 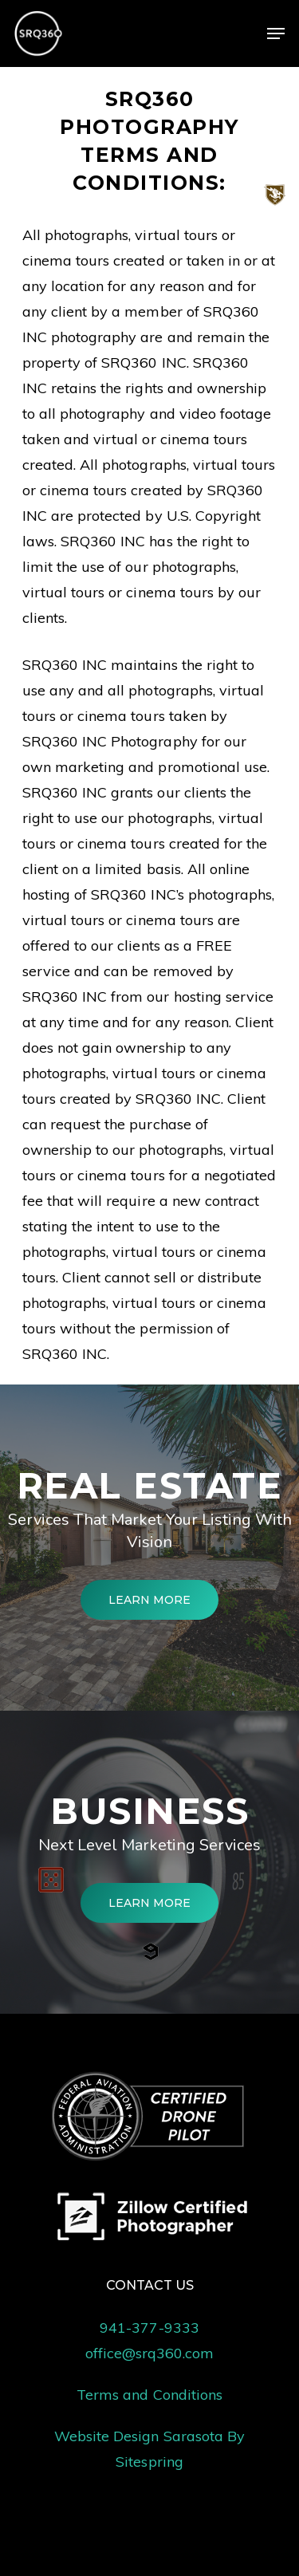 What do you see at coordinates (51, 1880) in the screenshot?
I see `randomize or shuffle content` at bounding box center [51, 1880].